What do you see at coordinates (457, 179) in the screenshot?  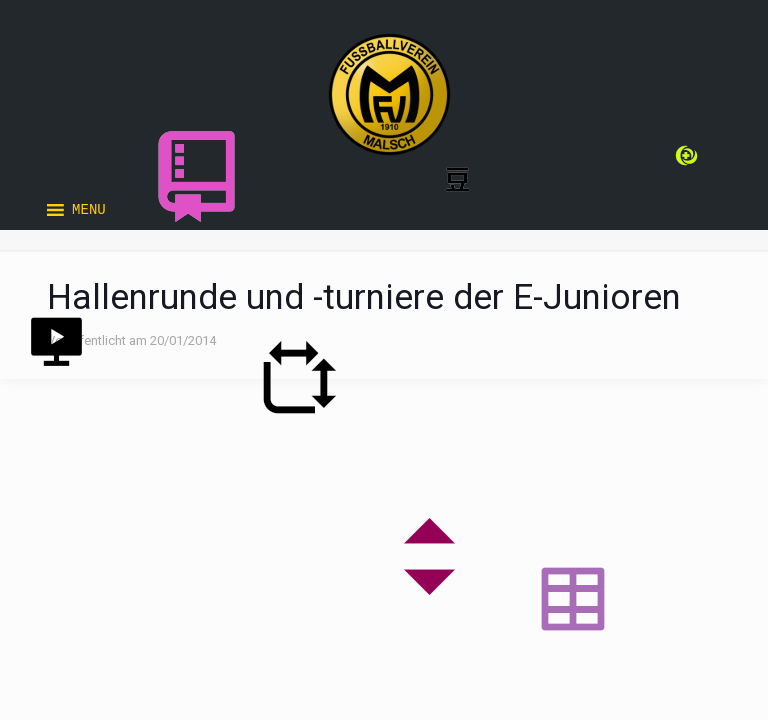 I see `open douban app` at bounding box center [457, 179].